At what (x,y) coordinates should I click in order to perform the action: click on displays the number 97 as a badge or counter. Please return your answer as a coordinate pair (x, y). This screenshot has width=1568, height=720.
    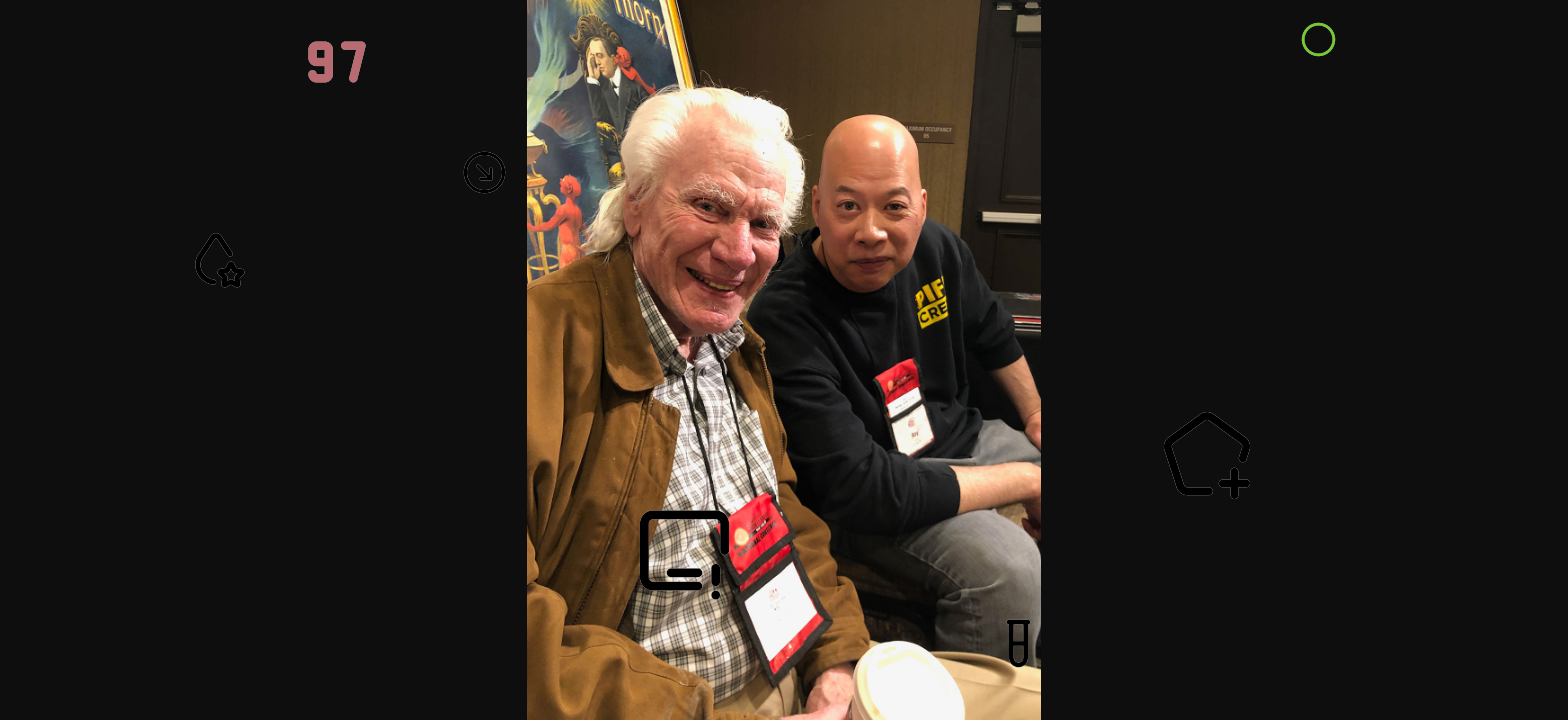
    Looking at the image, I should click on (337, 62).